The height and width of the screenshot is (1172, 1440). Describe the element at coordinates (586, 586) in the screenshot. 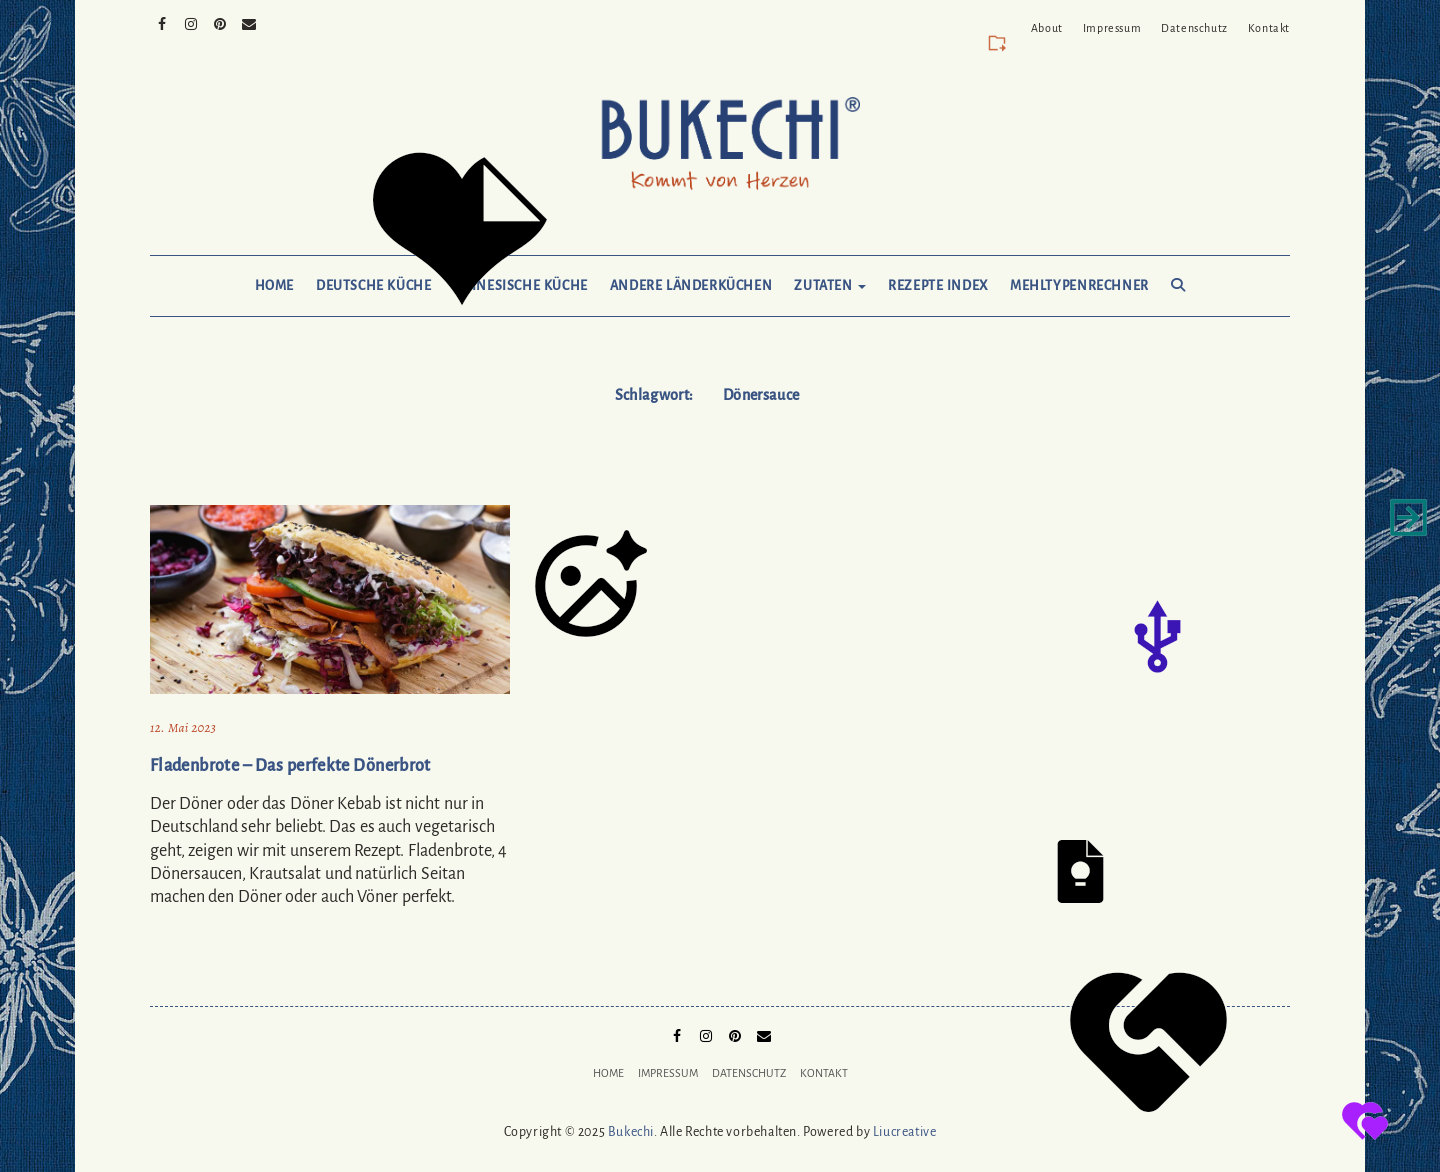

I see `generate AI-enhanced image` at that location.